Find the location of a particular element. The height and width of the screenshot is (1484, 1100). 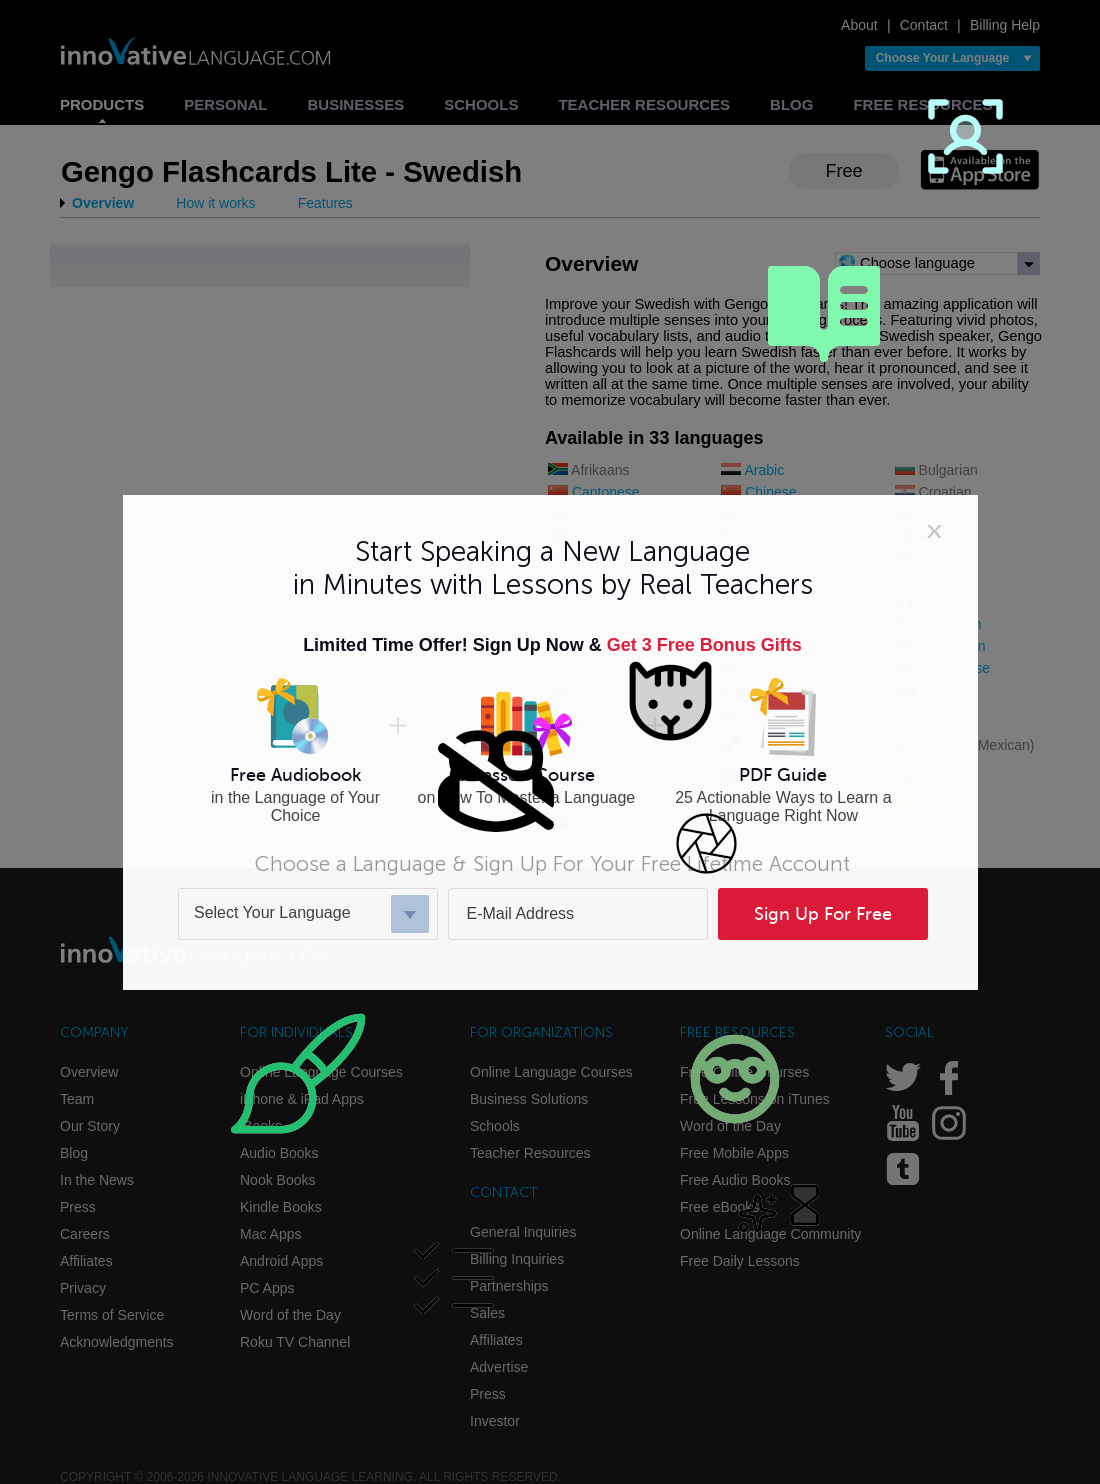

GitHub Copilot is unavailable or experiencing an error is located at coordinates (496, 781).